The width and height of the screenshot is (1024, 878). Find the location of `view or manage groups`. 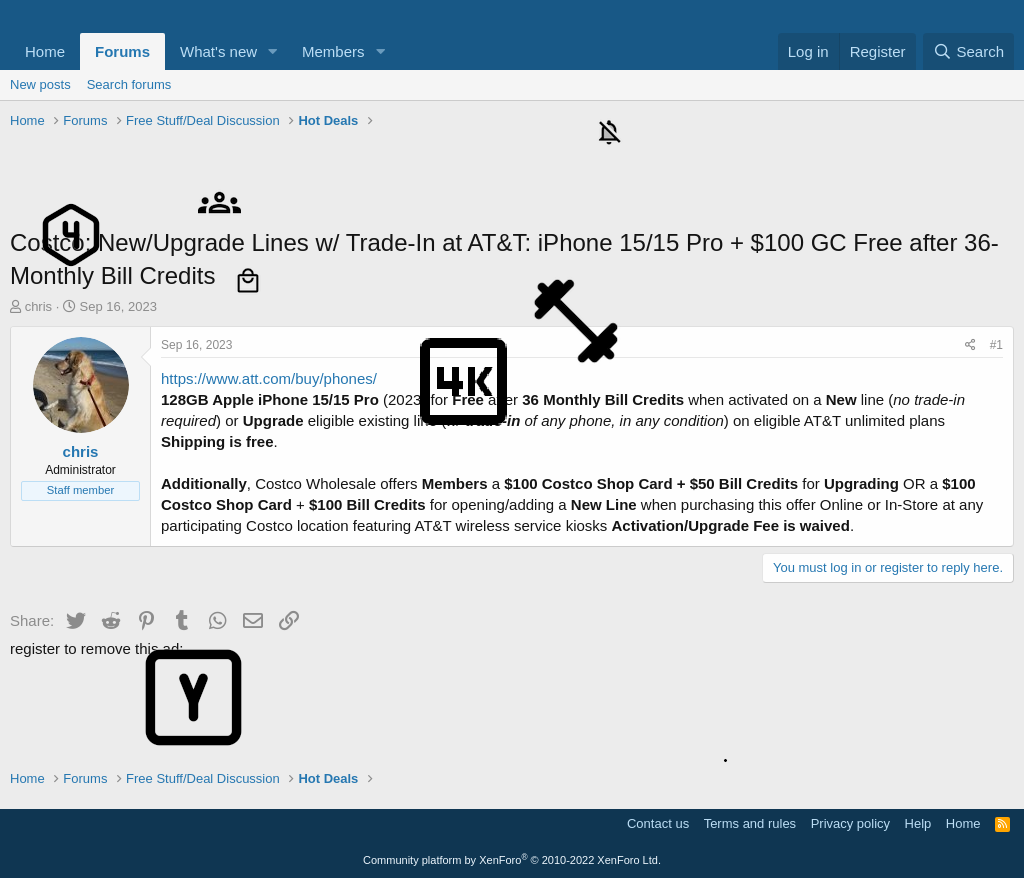

view or manage groups is located at coordinates (219, 202).